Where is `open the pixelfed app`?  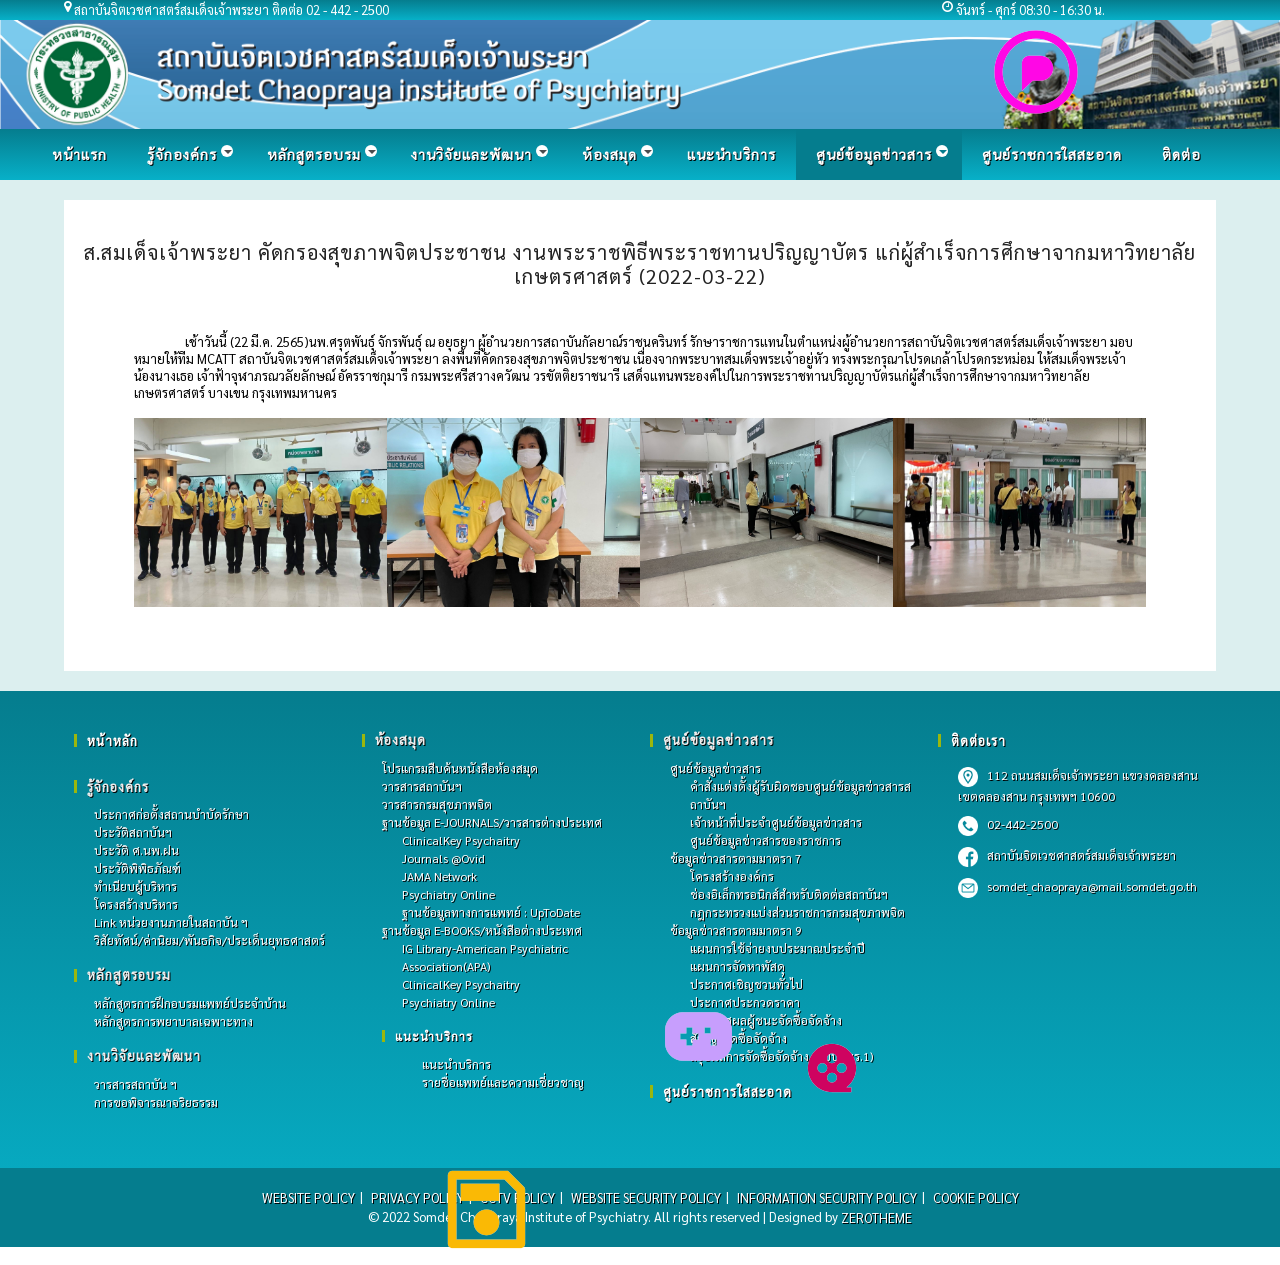
open the pixelfed app is located at coordinates (1036, 72).